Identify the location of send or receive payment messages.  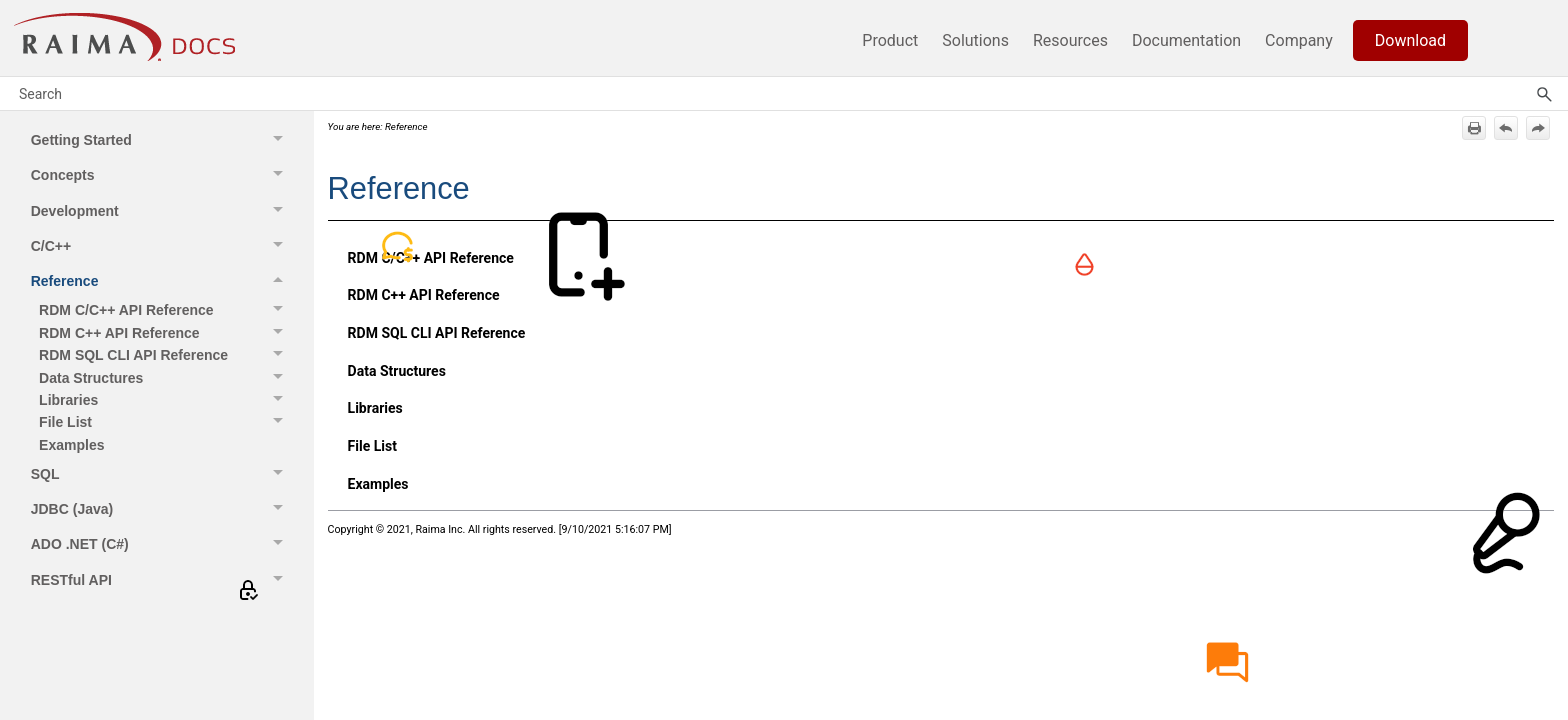
(397, 245).